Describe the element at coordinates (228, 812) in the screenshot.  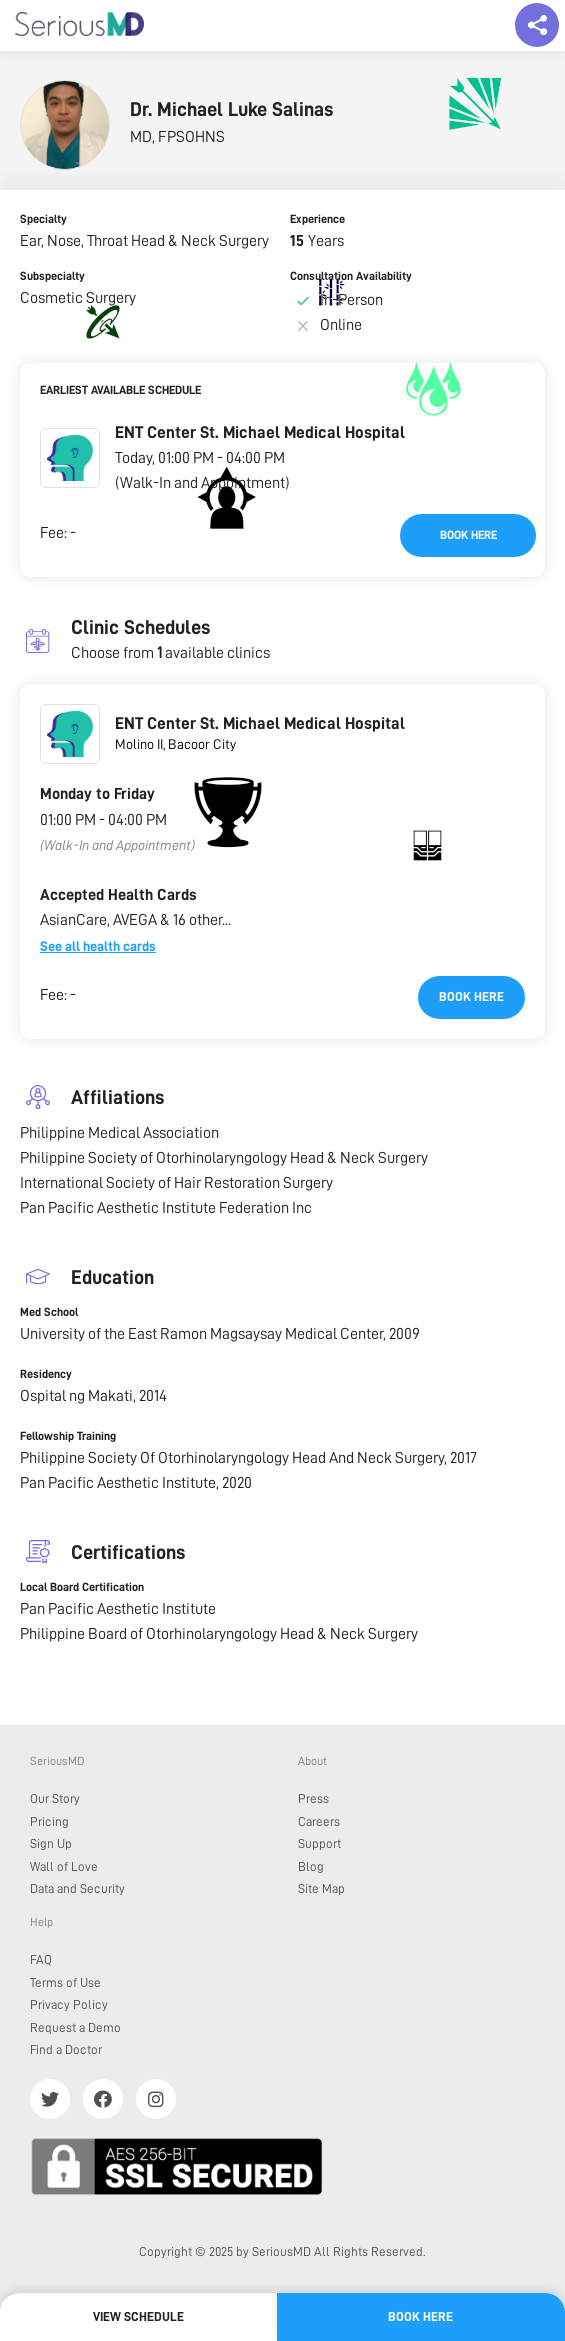
I see `view achievements or awards` at that location.